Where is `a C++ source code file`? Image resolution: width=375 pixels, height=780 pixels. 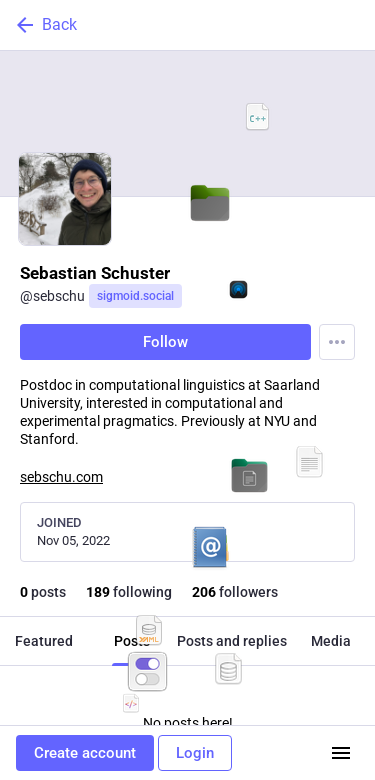
a C++ source code file is located at coordinates (257, 116).